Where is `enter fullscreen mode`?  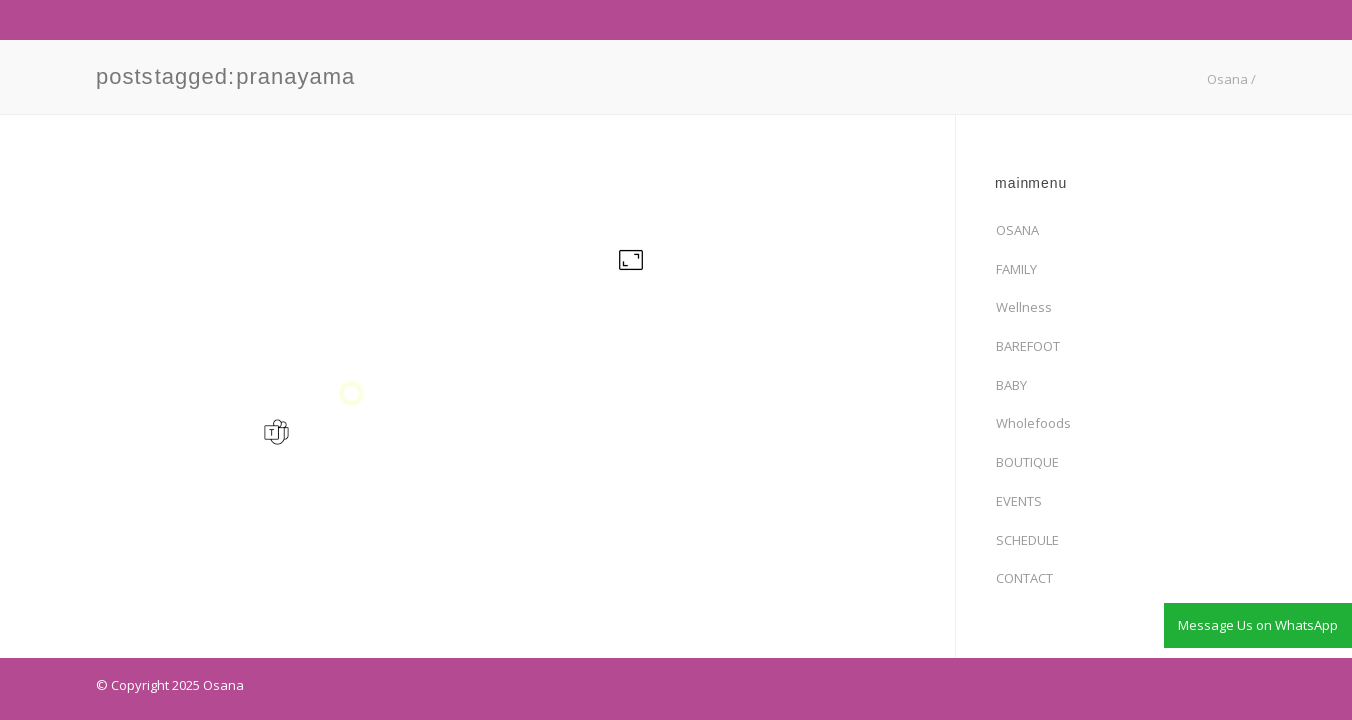 enter fullscreen mode is located at coordinates (631, 260).